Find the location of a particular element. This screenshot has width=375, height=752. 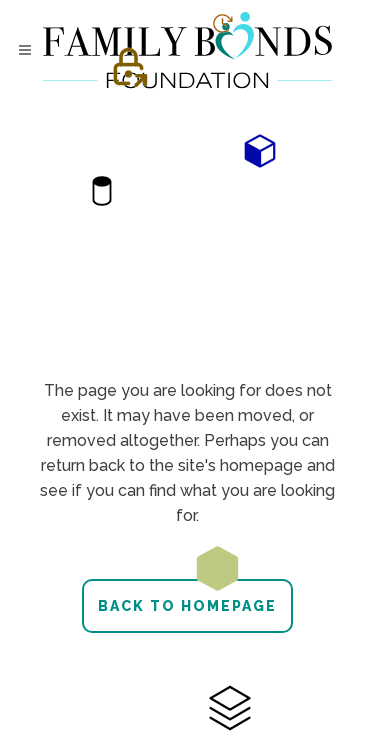

indicates a category or tag grouping is located at coordinates (217, 568).